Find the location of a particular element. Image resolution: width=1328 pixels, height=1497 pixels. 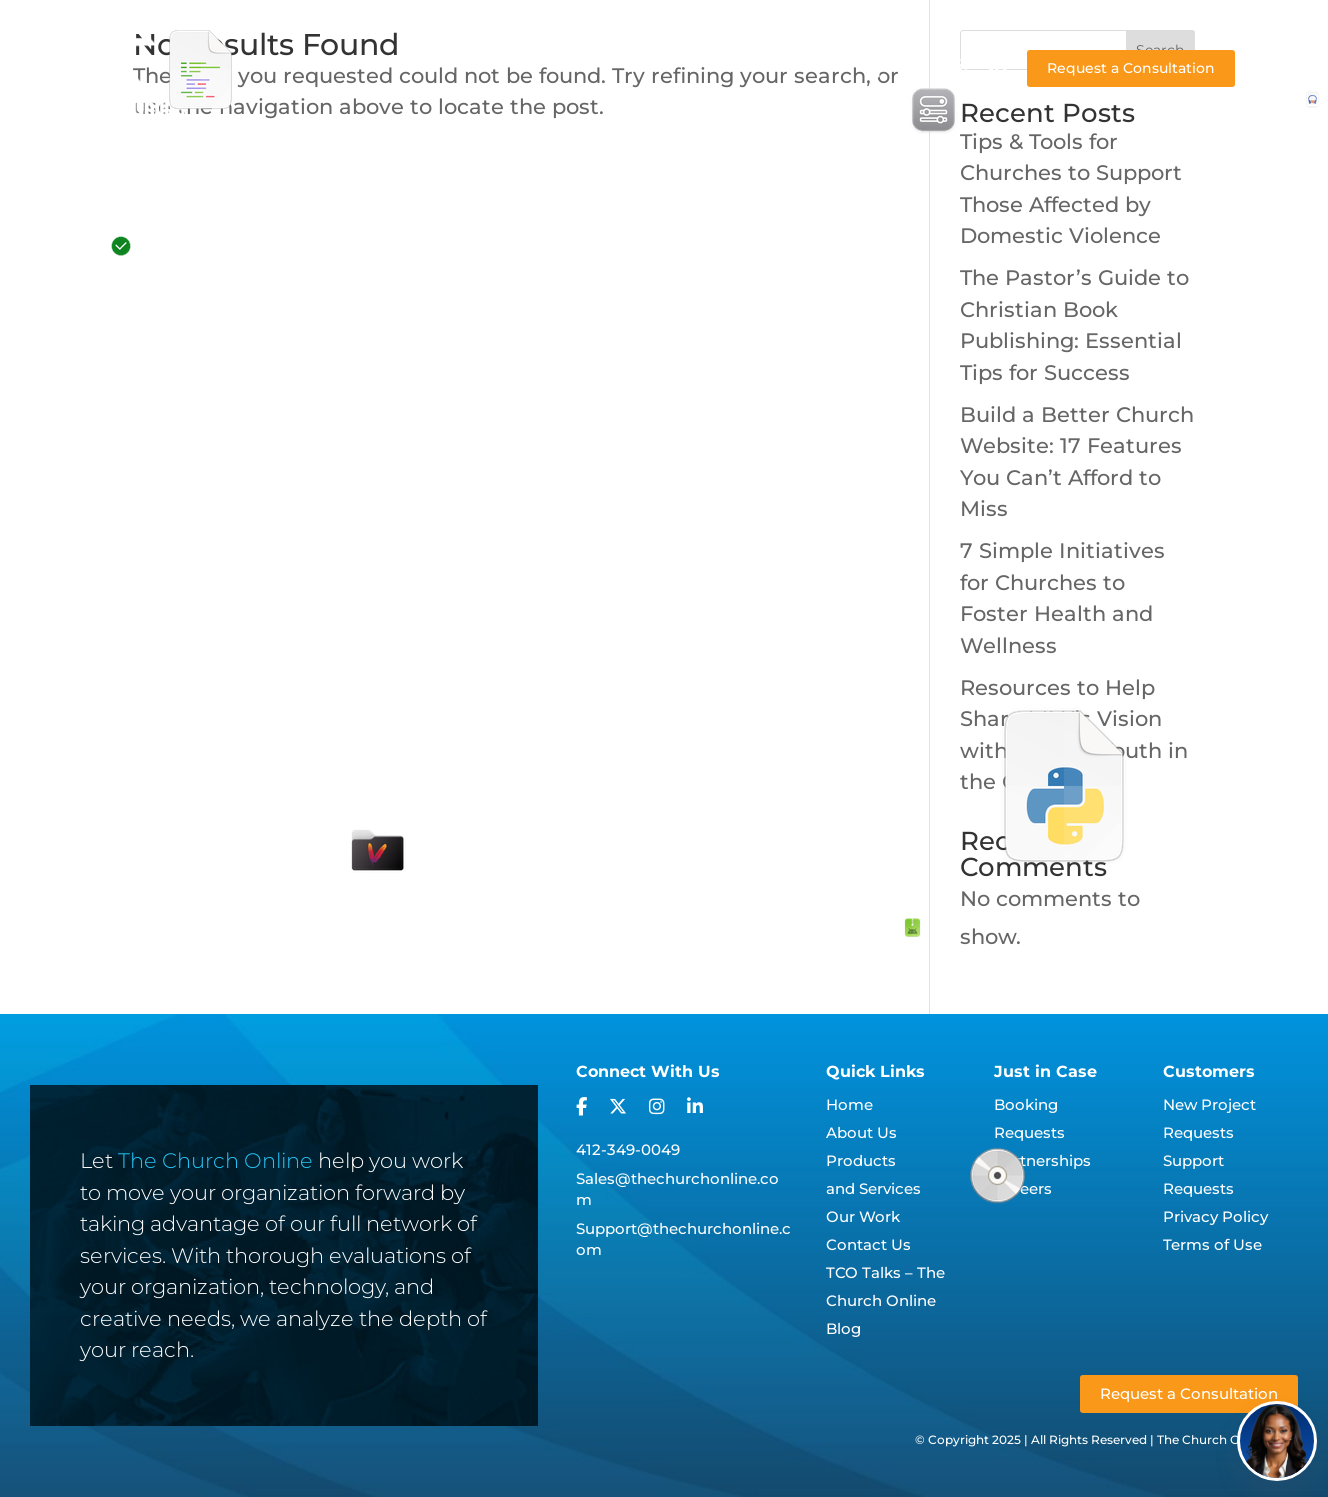

a python source code file is located at coordinates (1064, 786).